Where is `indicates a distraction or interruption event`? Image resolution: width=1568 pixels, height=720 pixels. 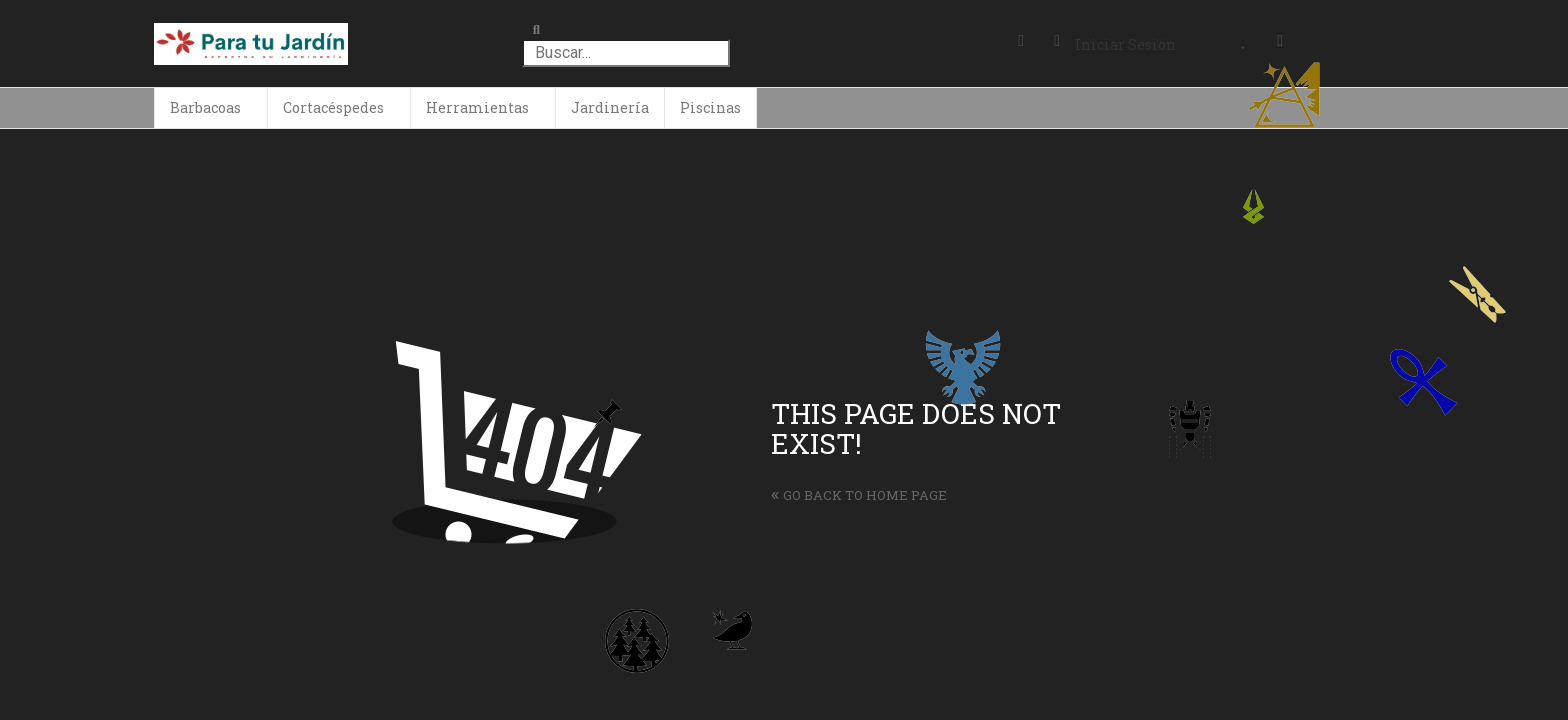
indicates a distraction or interruption event is located at coordinates (732, 629).